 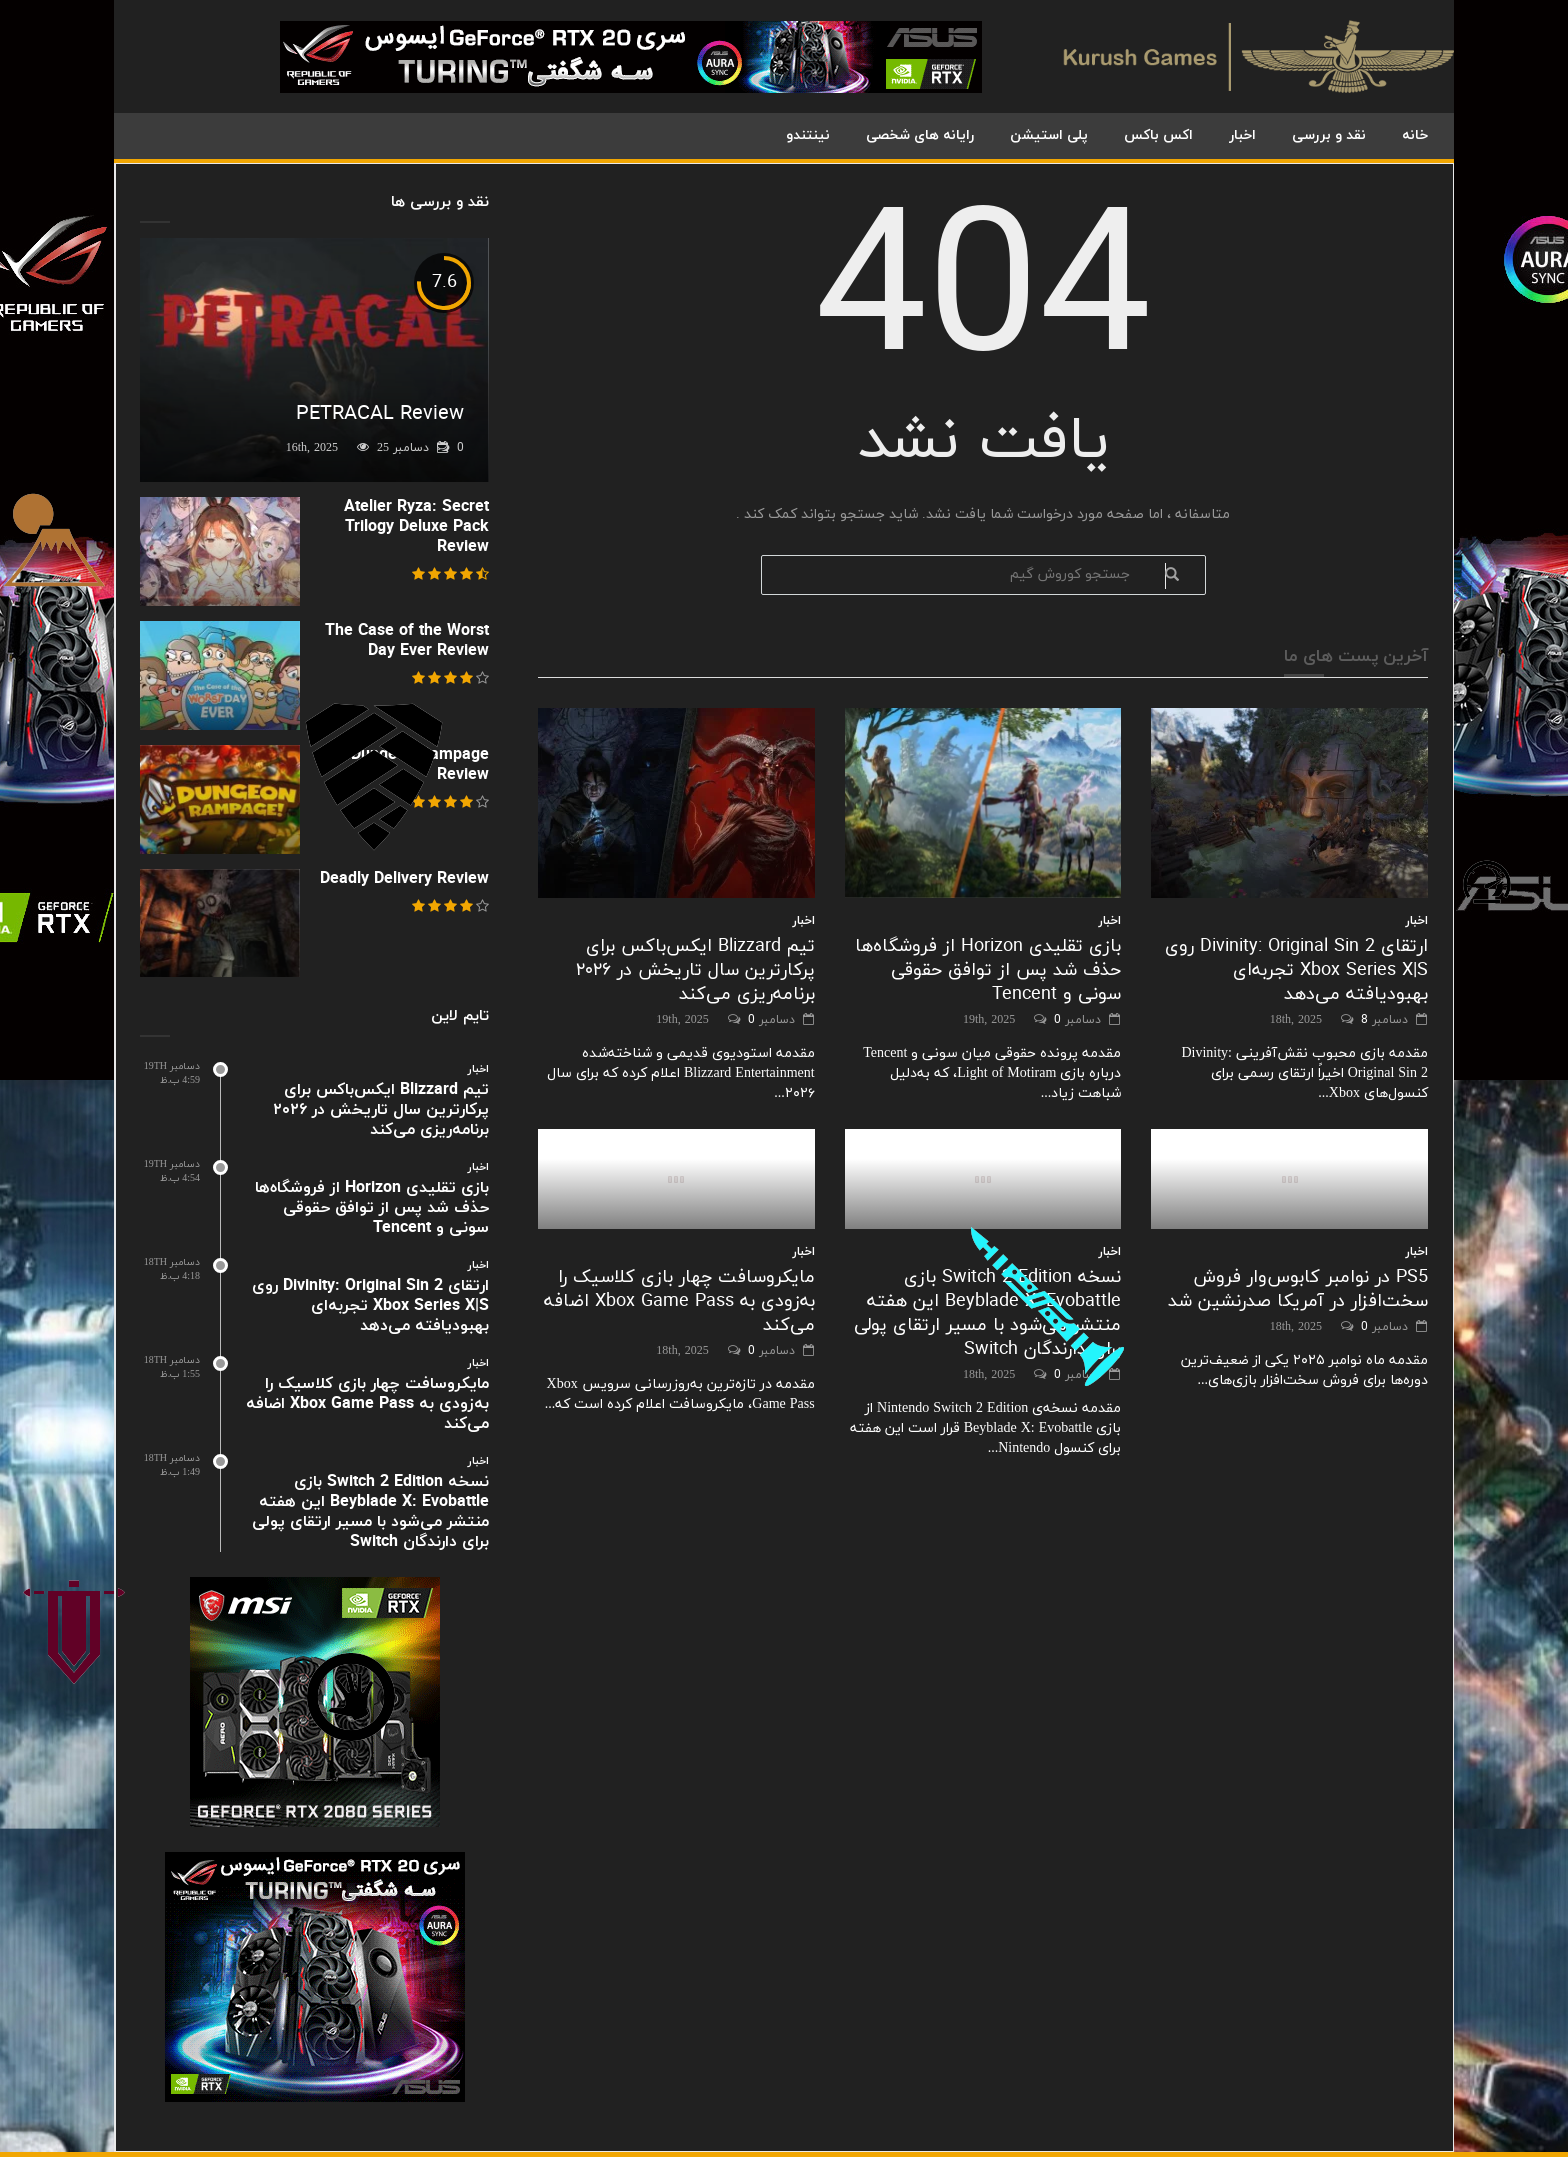 I want to click on indicates an interactive or usable item, so click(x=351, y=1697).